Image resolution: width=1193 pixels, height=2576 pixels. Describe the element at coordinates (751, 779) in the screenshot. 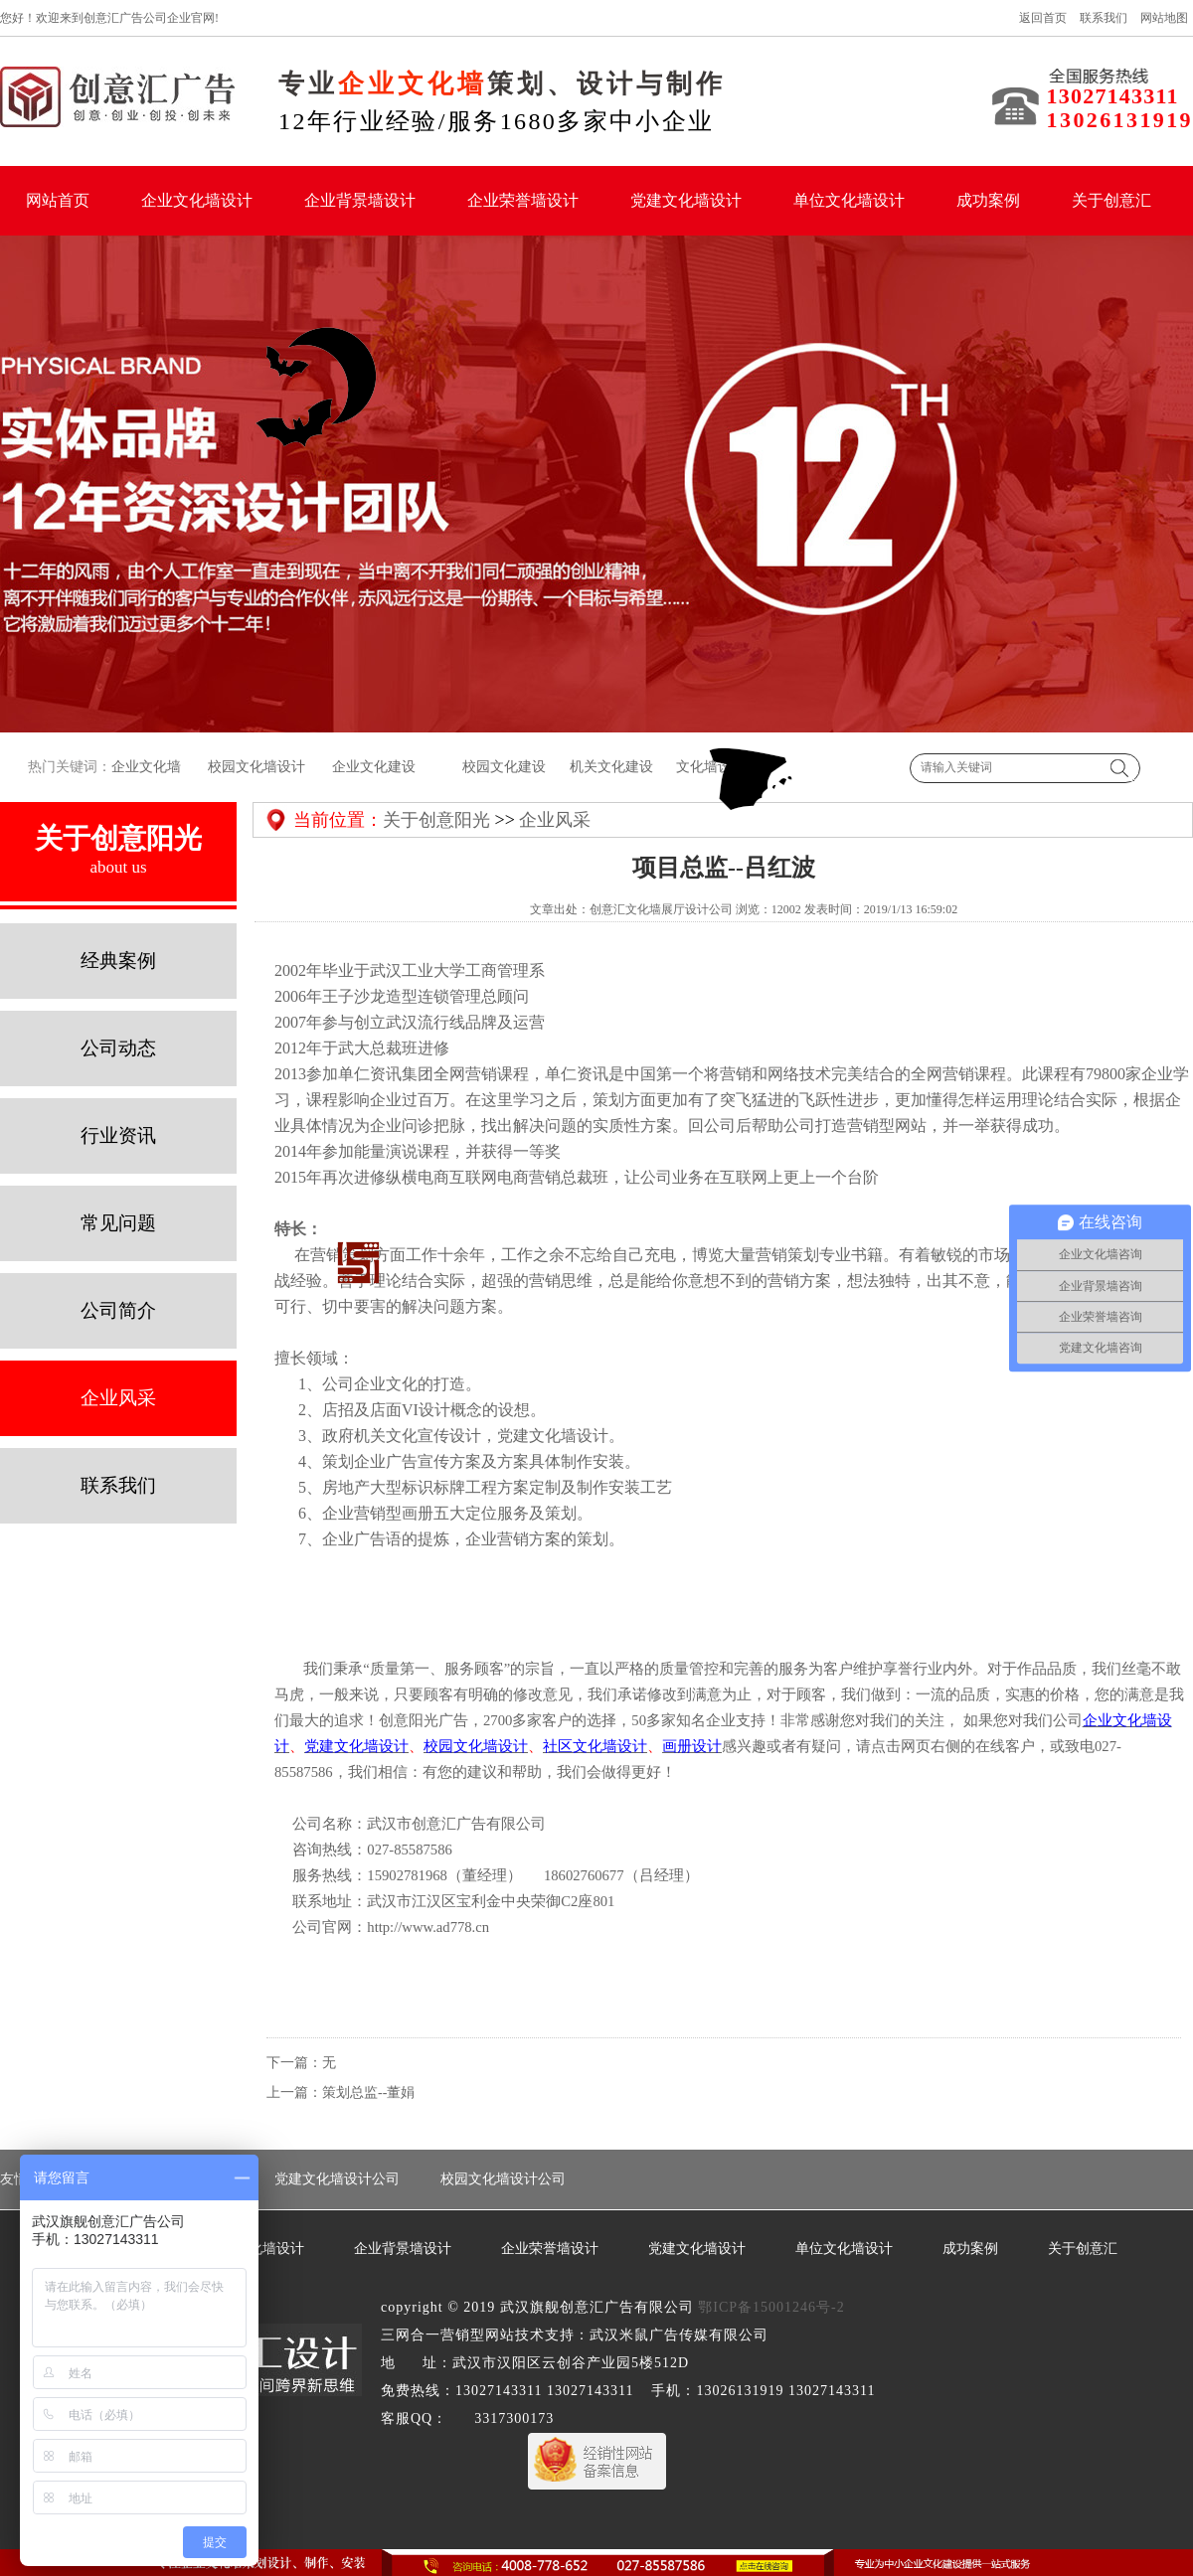

I see `select spain as your country or region` at that location.